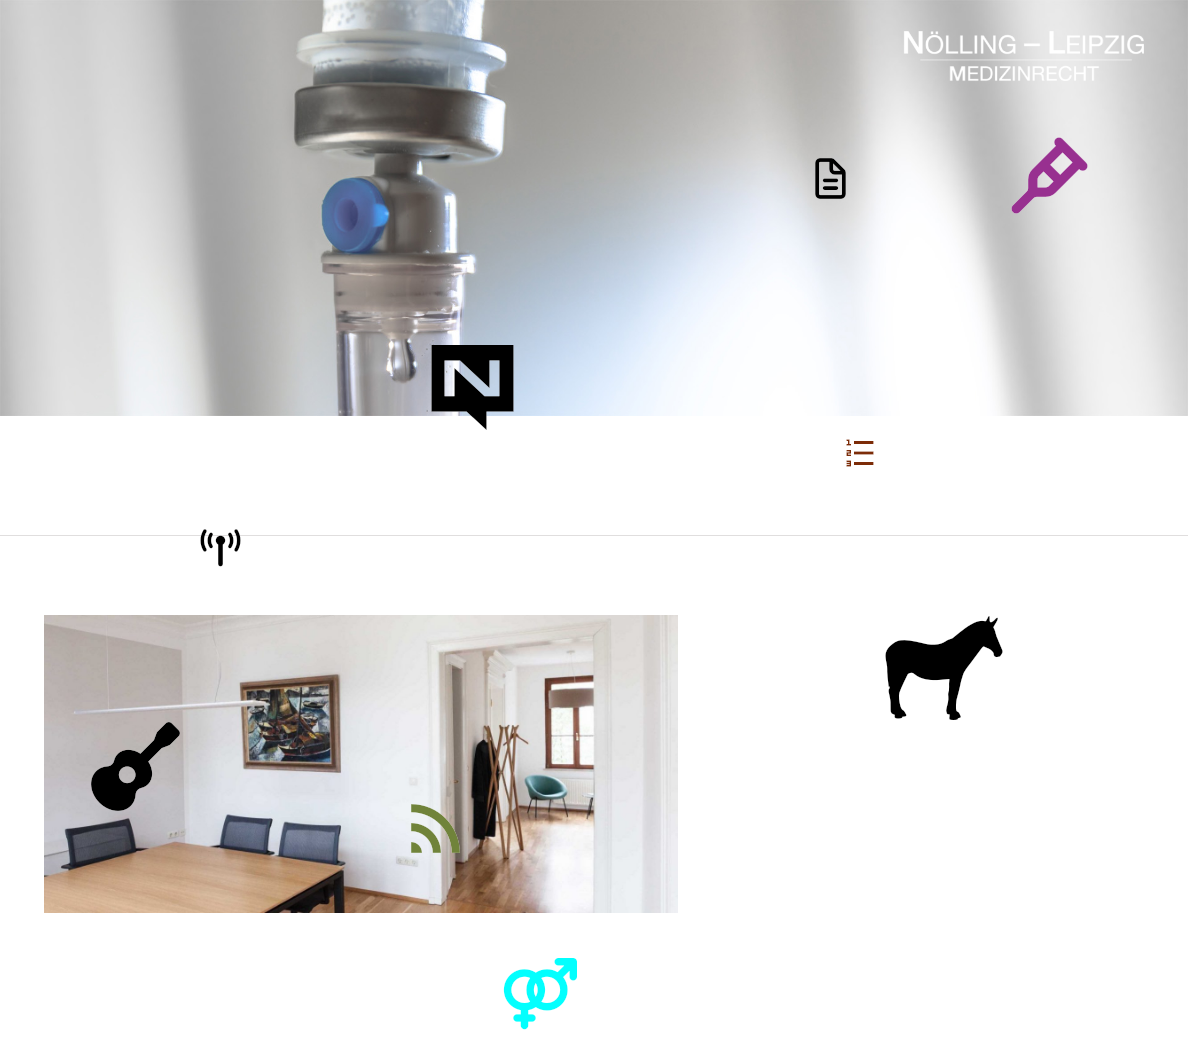 Image resolution: width=1188 pixels, height=1047 pixels. I want to click on broadcast or transmit a signal, so click(220, 547).